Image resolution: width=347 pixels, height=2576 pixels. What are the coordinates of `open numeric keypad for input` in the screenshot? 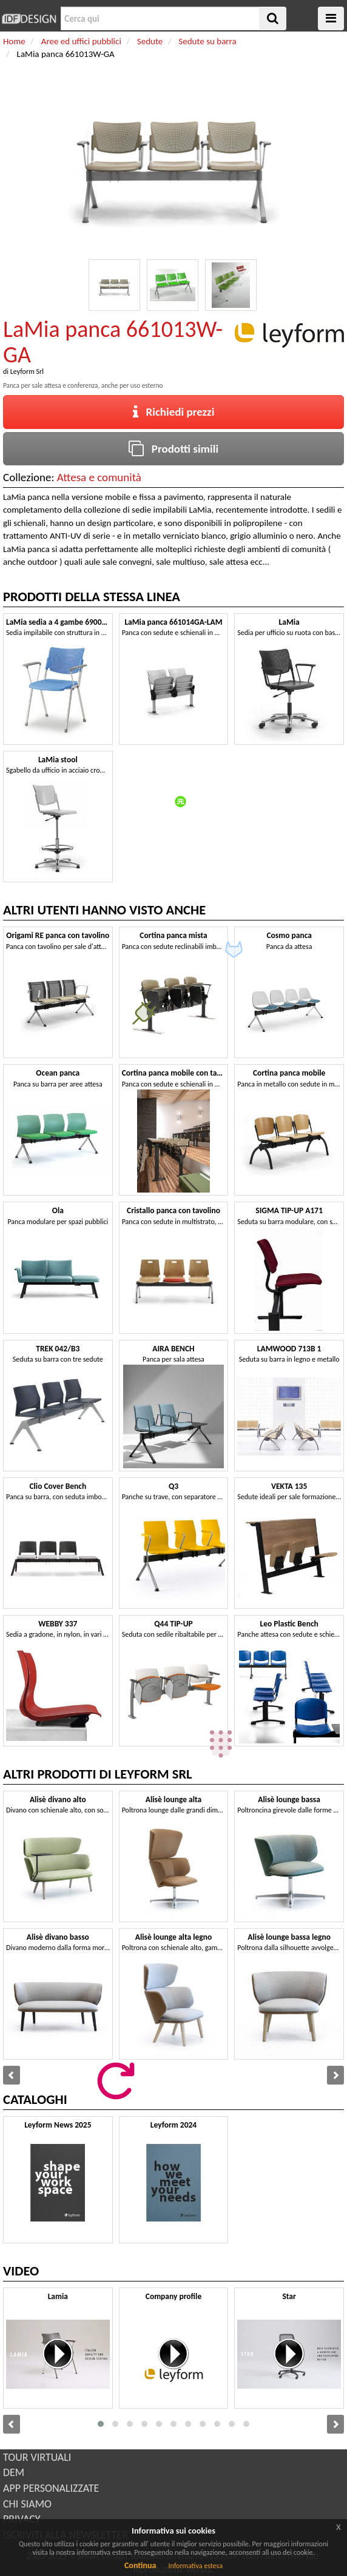 It's located at (221, 1743).